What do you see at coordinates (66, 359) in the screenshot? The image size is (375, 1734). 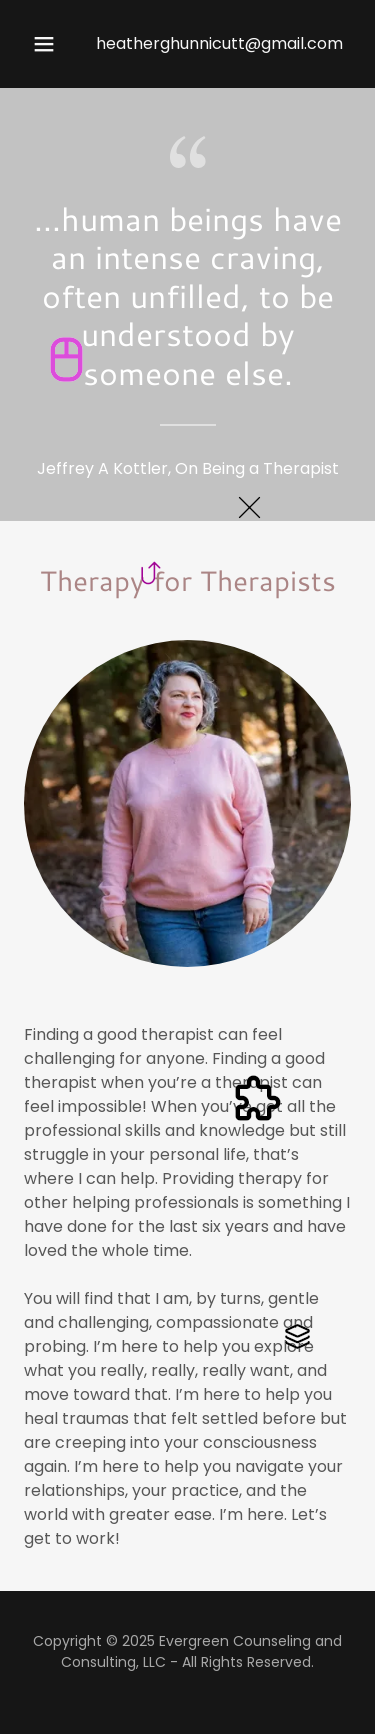 I see `indicates mouse input device connected` at bounding box center [66, 359].